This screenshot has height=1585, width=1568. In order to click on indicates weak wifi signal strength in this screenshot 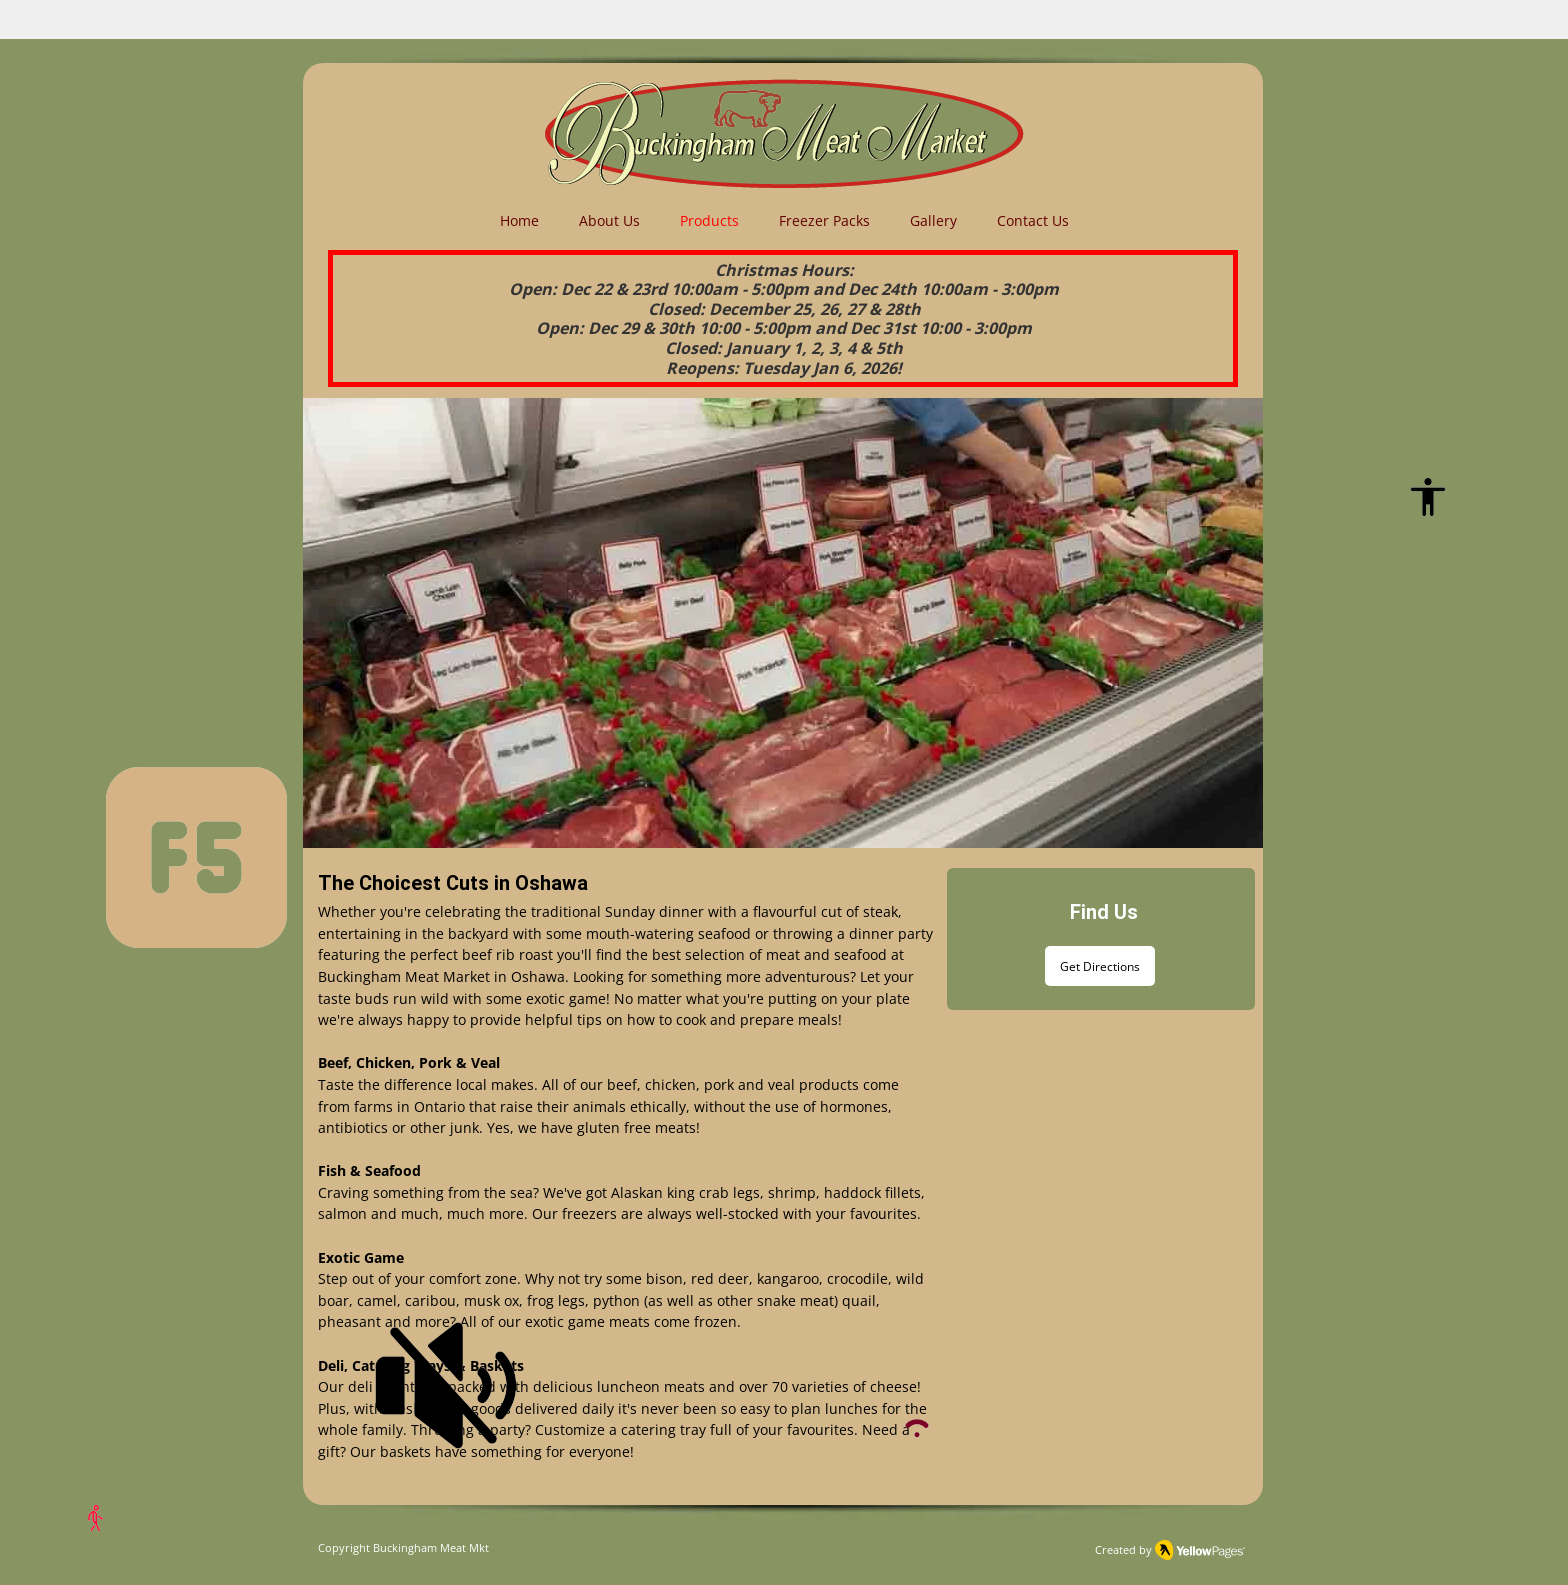, I will do `click(917, 1414)`.